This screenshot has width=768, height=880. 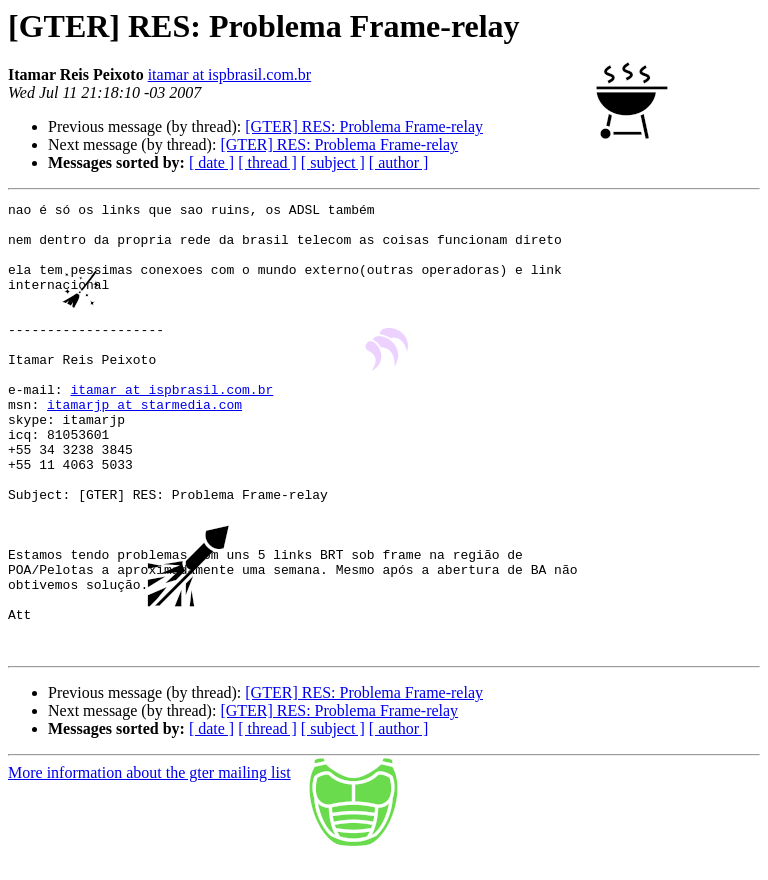 I want to click on browse outdoor cooking or grilling recipes, so click(x=630, y=100).